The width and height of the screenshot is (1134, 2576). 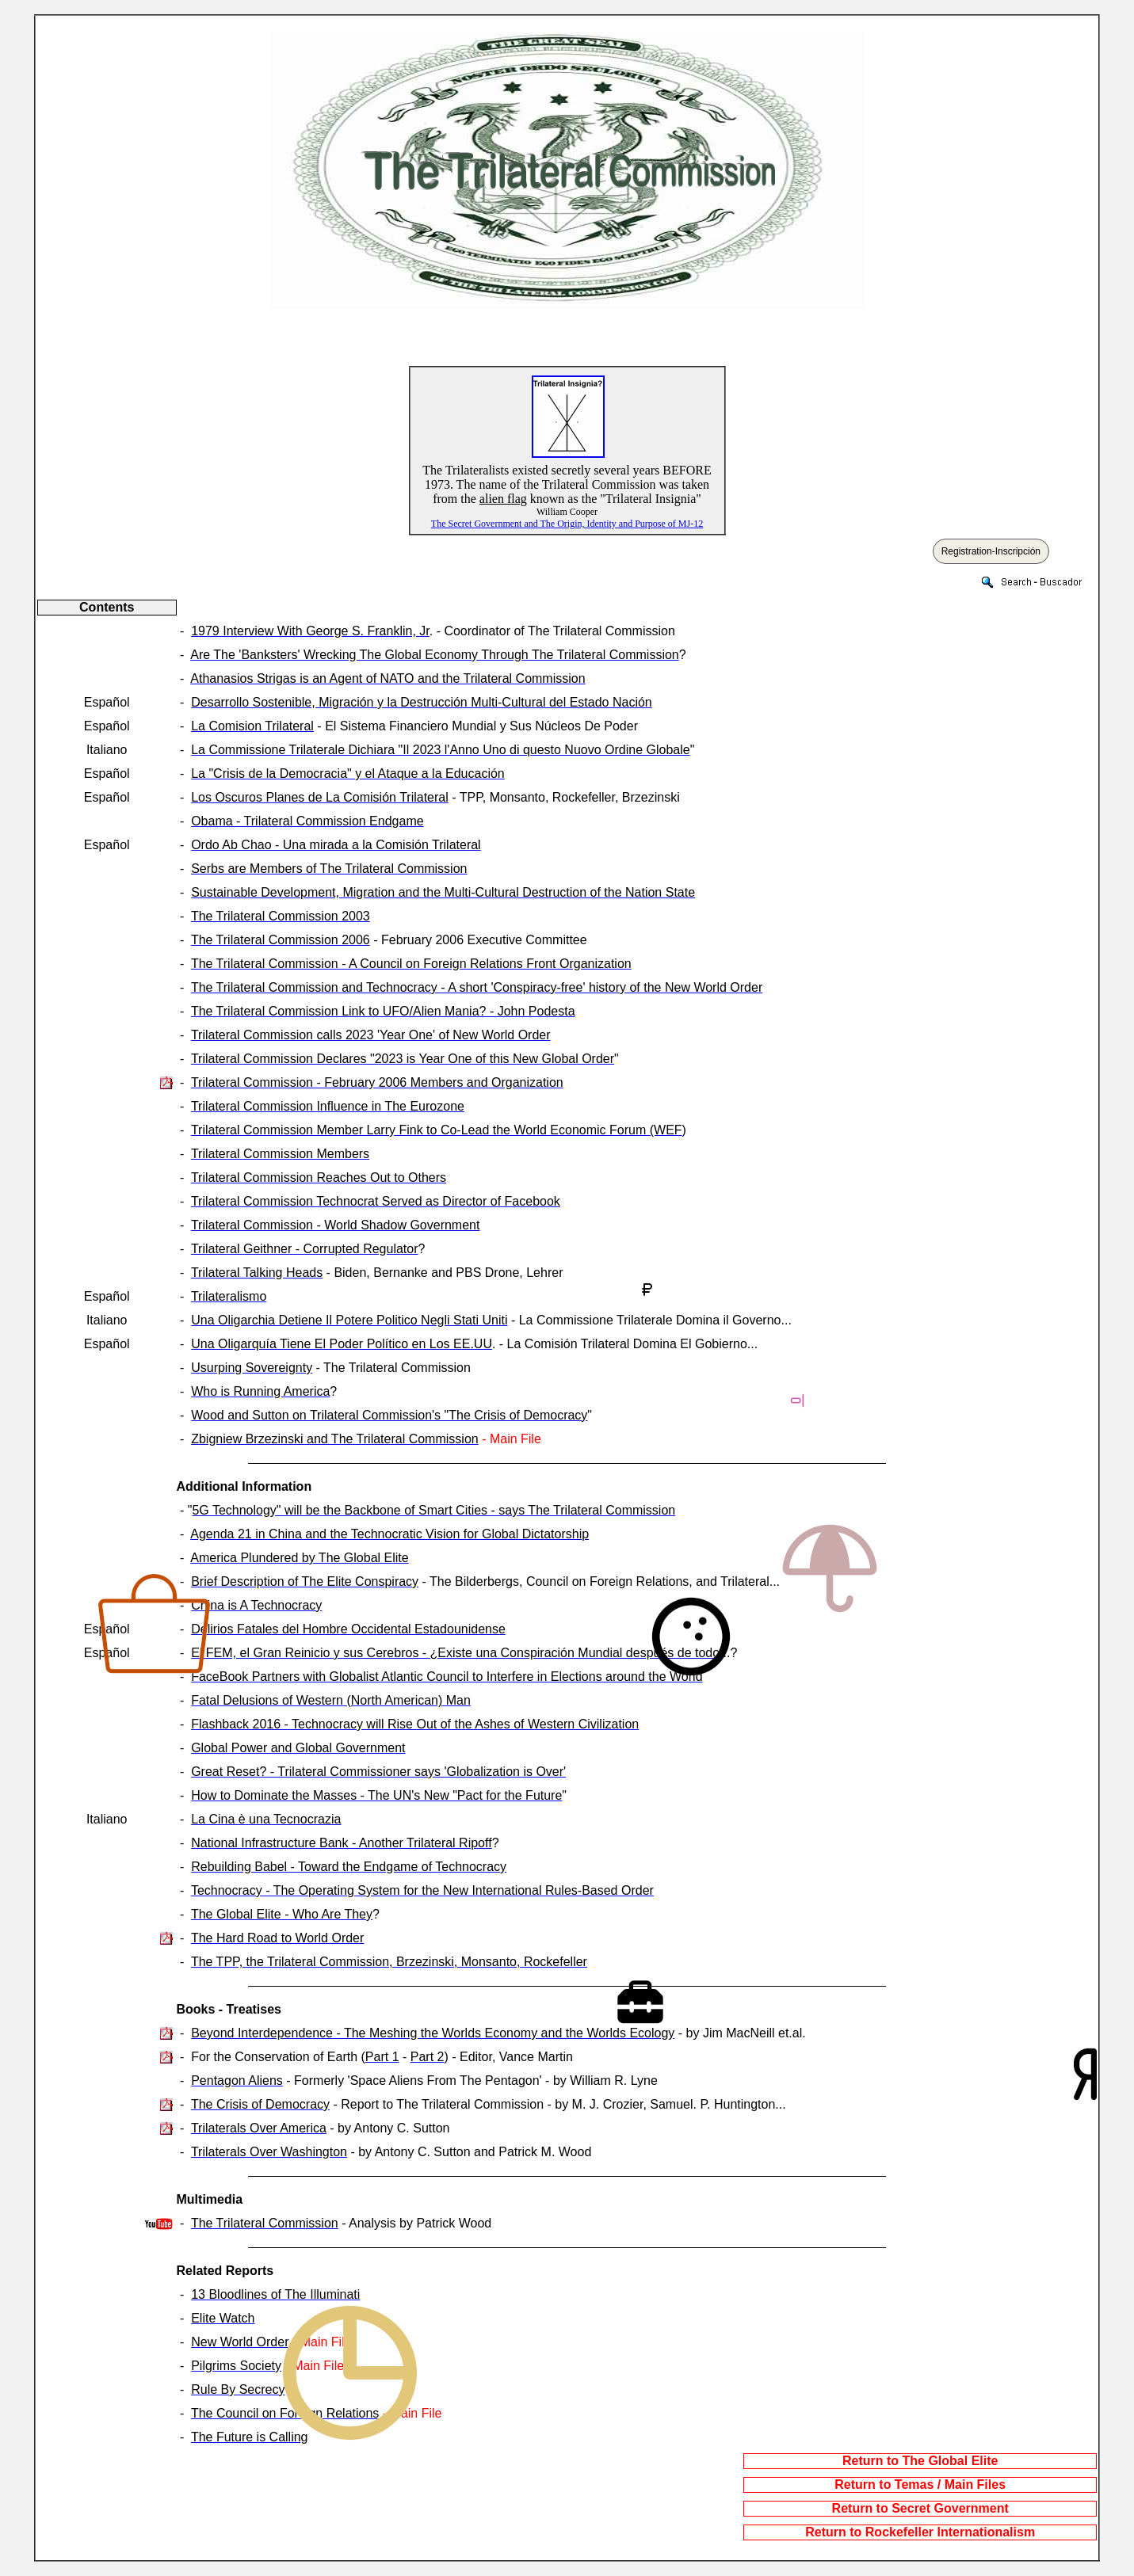 I want to click on open yandex app or services, so click(x=1085, y=2074).